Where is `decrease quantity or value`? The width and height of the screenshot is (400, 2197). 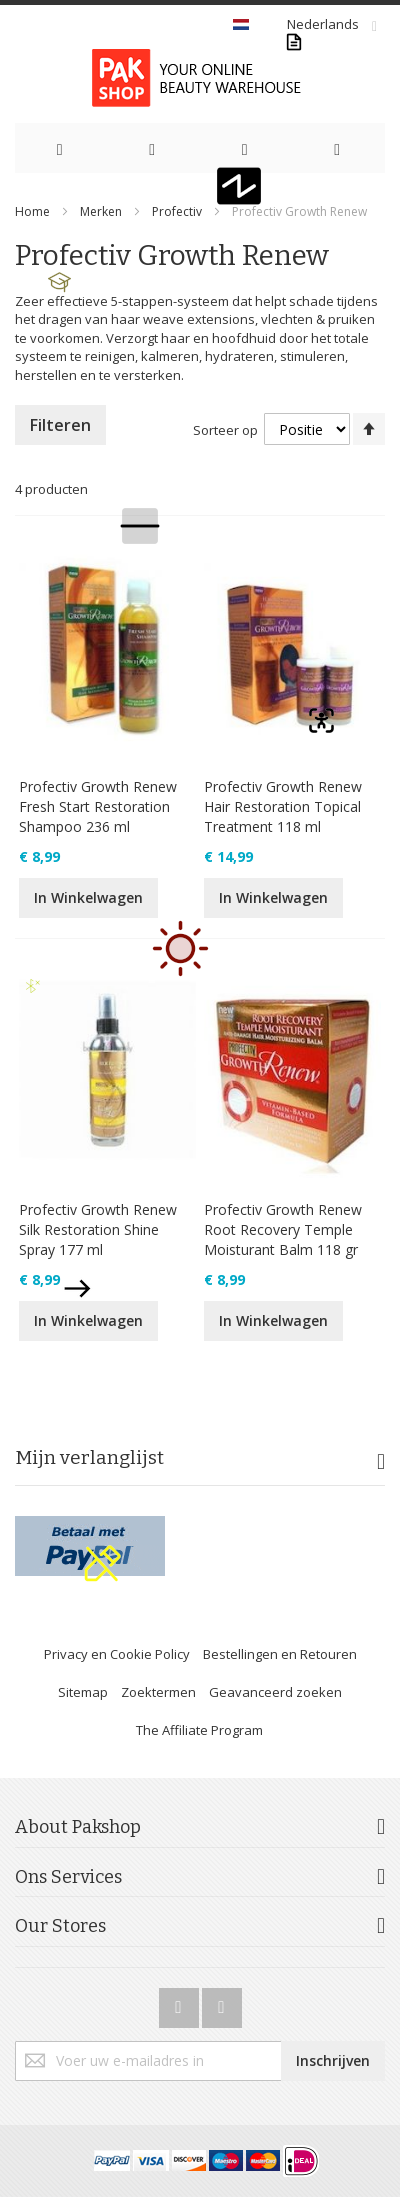
decrease quantity or value is located at coordinates (140, 526).